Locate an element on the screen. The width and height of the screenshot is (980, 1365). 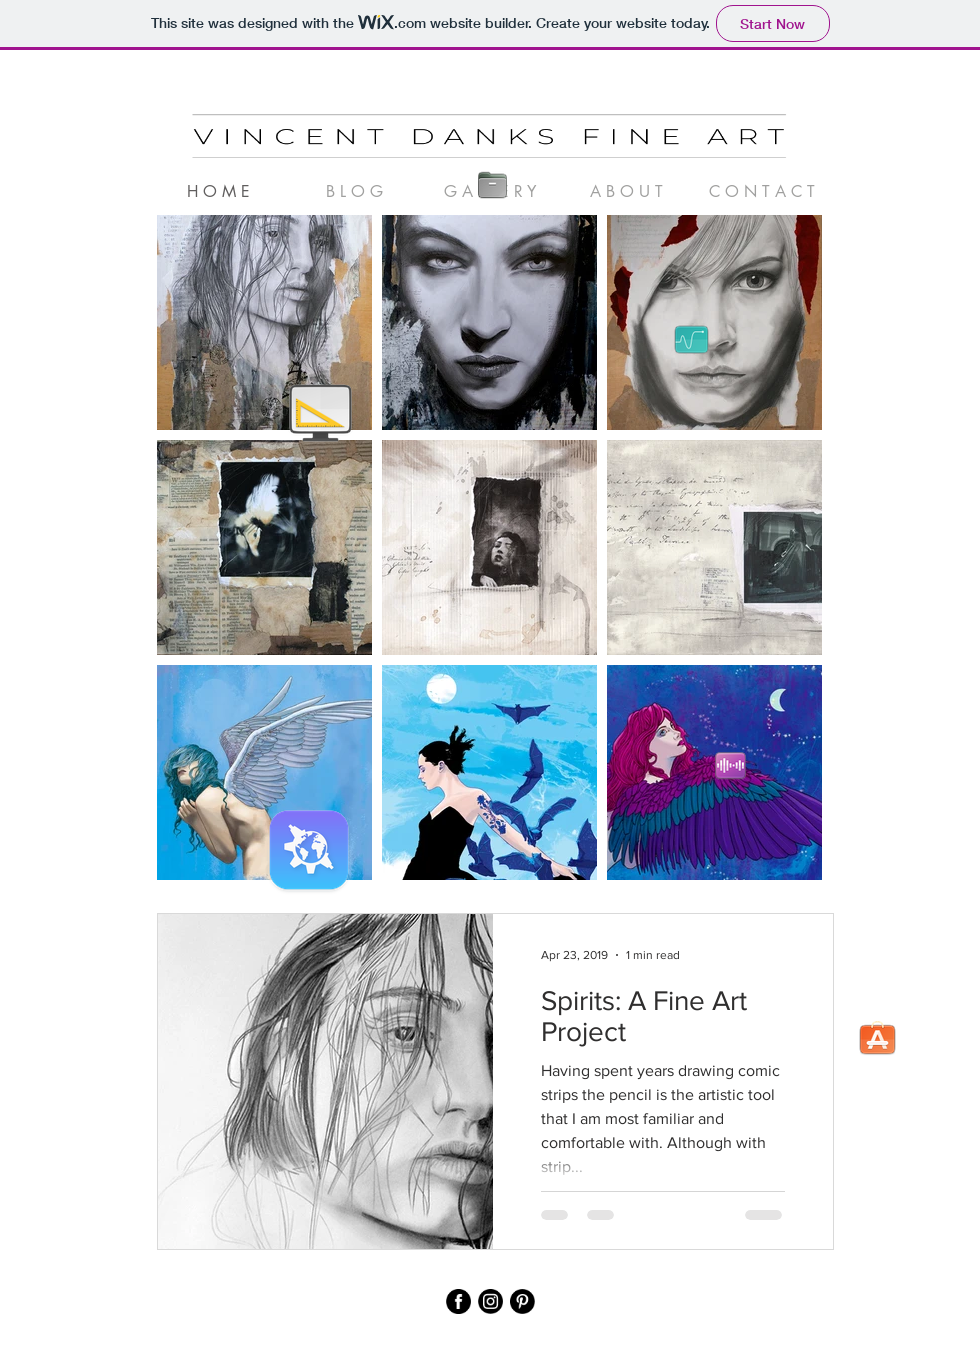
open sound recorder app is located at coordinates (730, 765).